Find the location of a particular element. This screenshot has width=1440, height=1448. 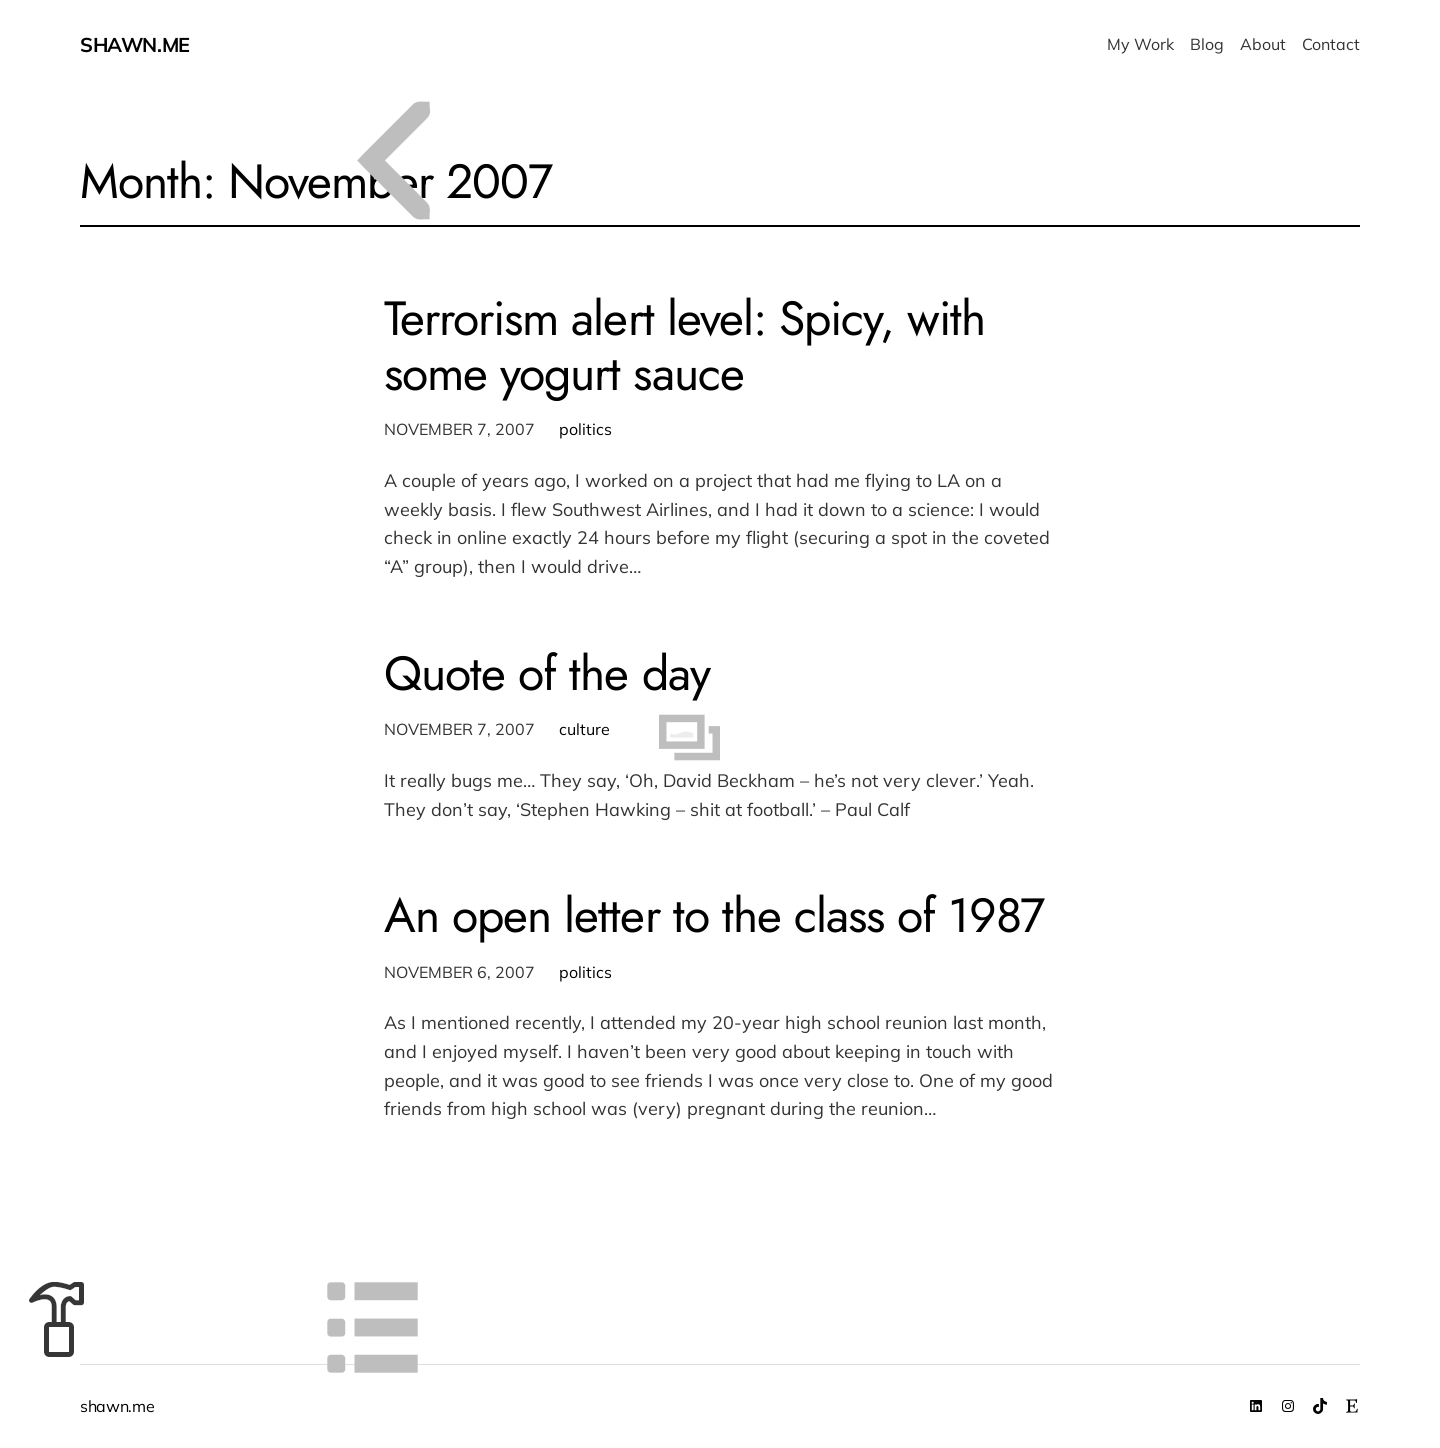

switch to list view is located at coordinates (372, 1327).